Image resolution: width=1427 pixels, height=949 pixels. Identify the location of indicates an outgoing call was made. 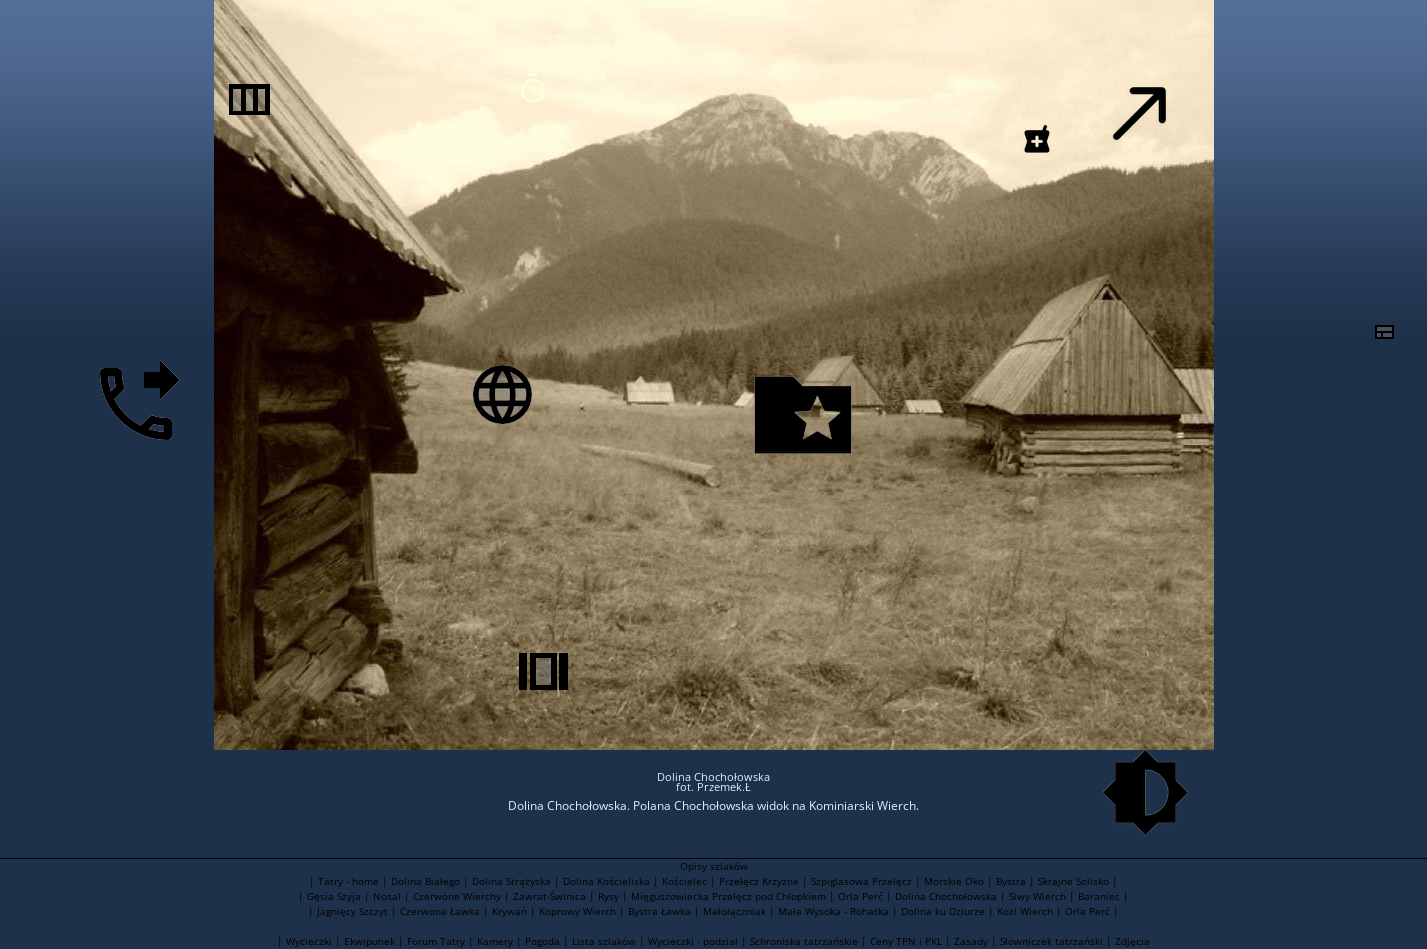
(1140, 112).